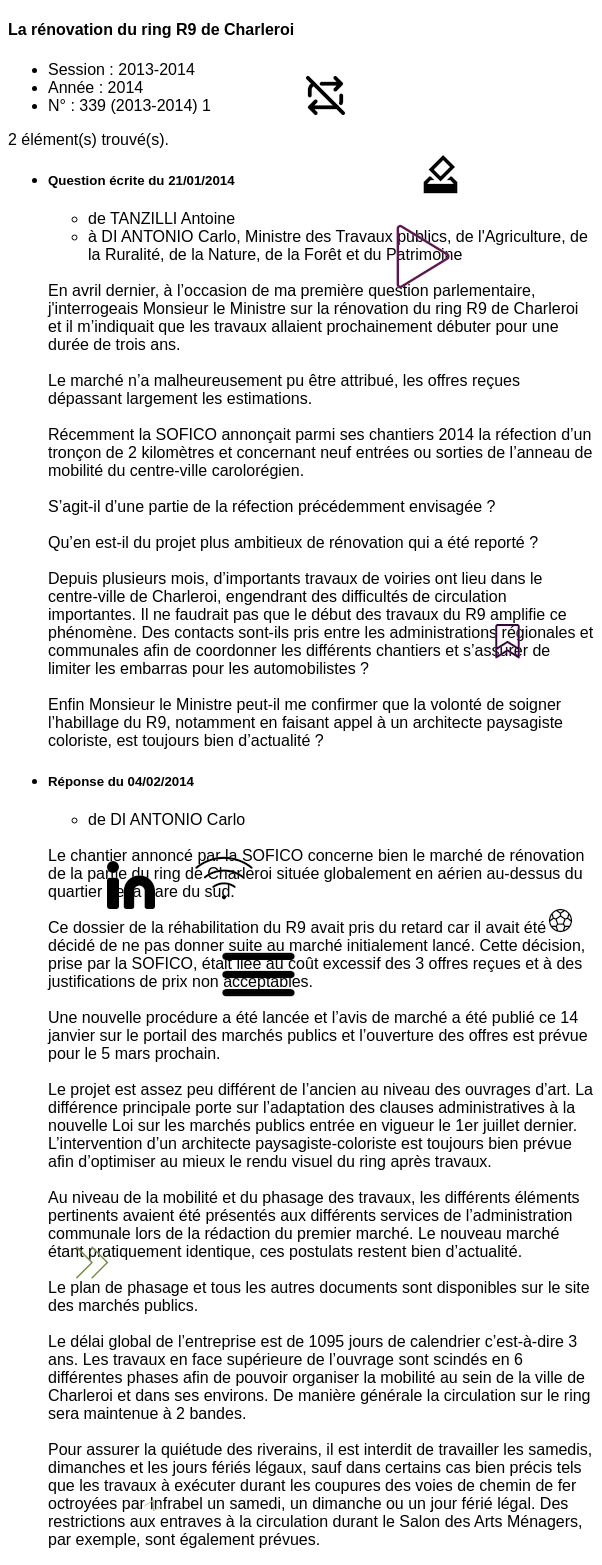 Image resolution: width=602 pixels, height=1565 pixels. Describe the element at coordinates (560, 920) in the screenshot. I see `access sports or soccer-related content` at that location.